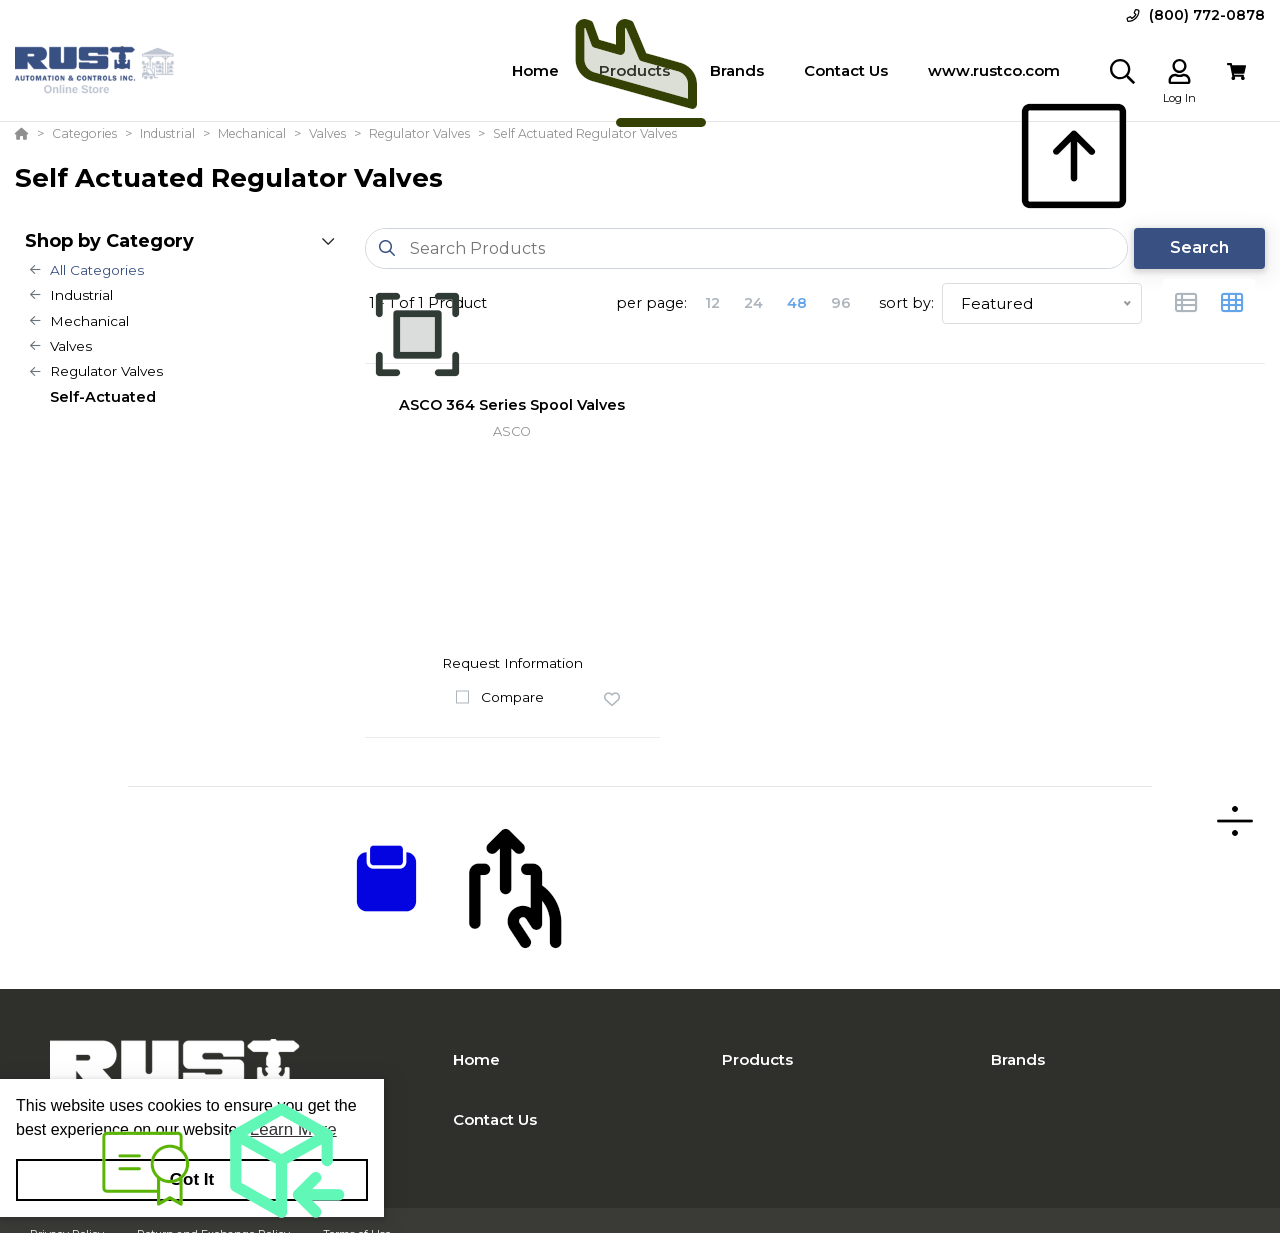  What do you see at coordinates (1235, 821) in the screenshot?
I see `perform division calculation` at bounding box center [1235, 821].